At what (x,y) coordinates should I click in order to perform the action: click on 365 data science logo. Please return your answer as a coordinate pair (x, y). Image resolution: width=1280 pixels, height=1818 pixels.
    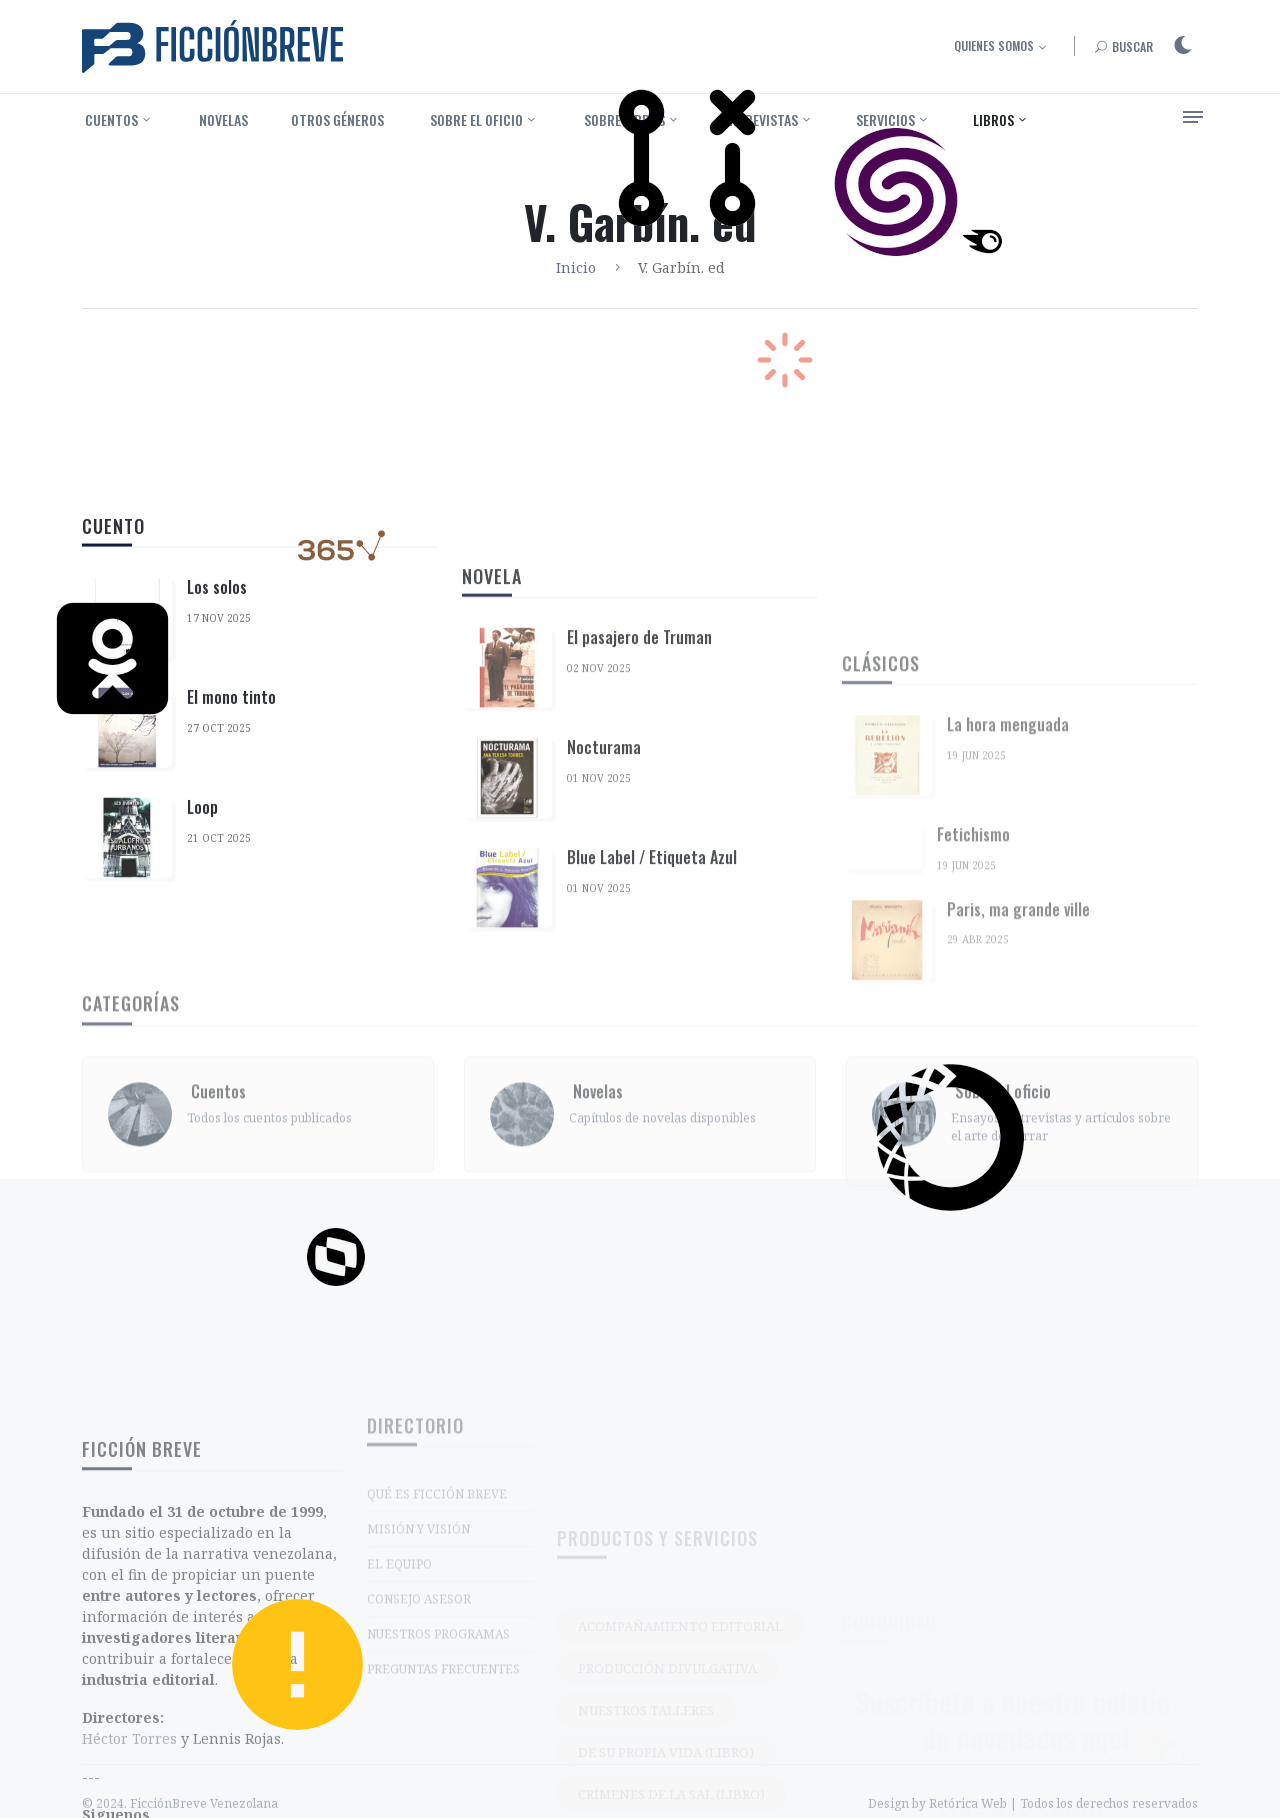
    Looking at the image, I should click on (341, 545).